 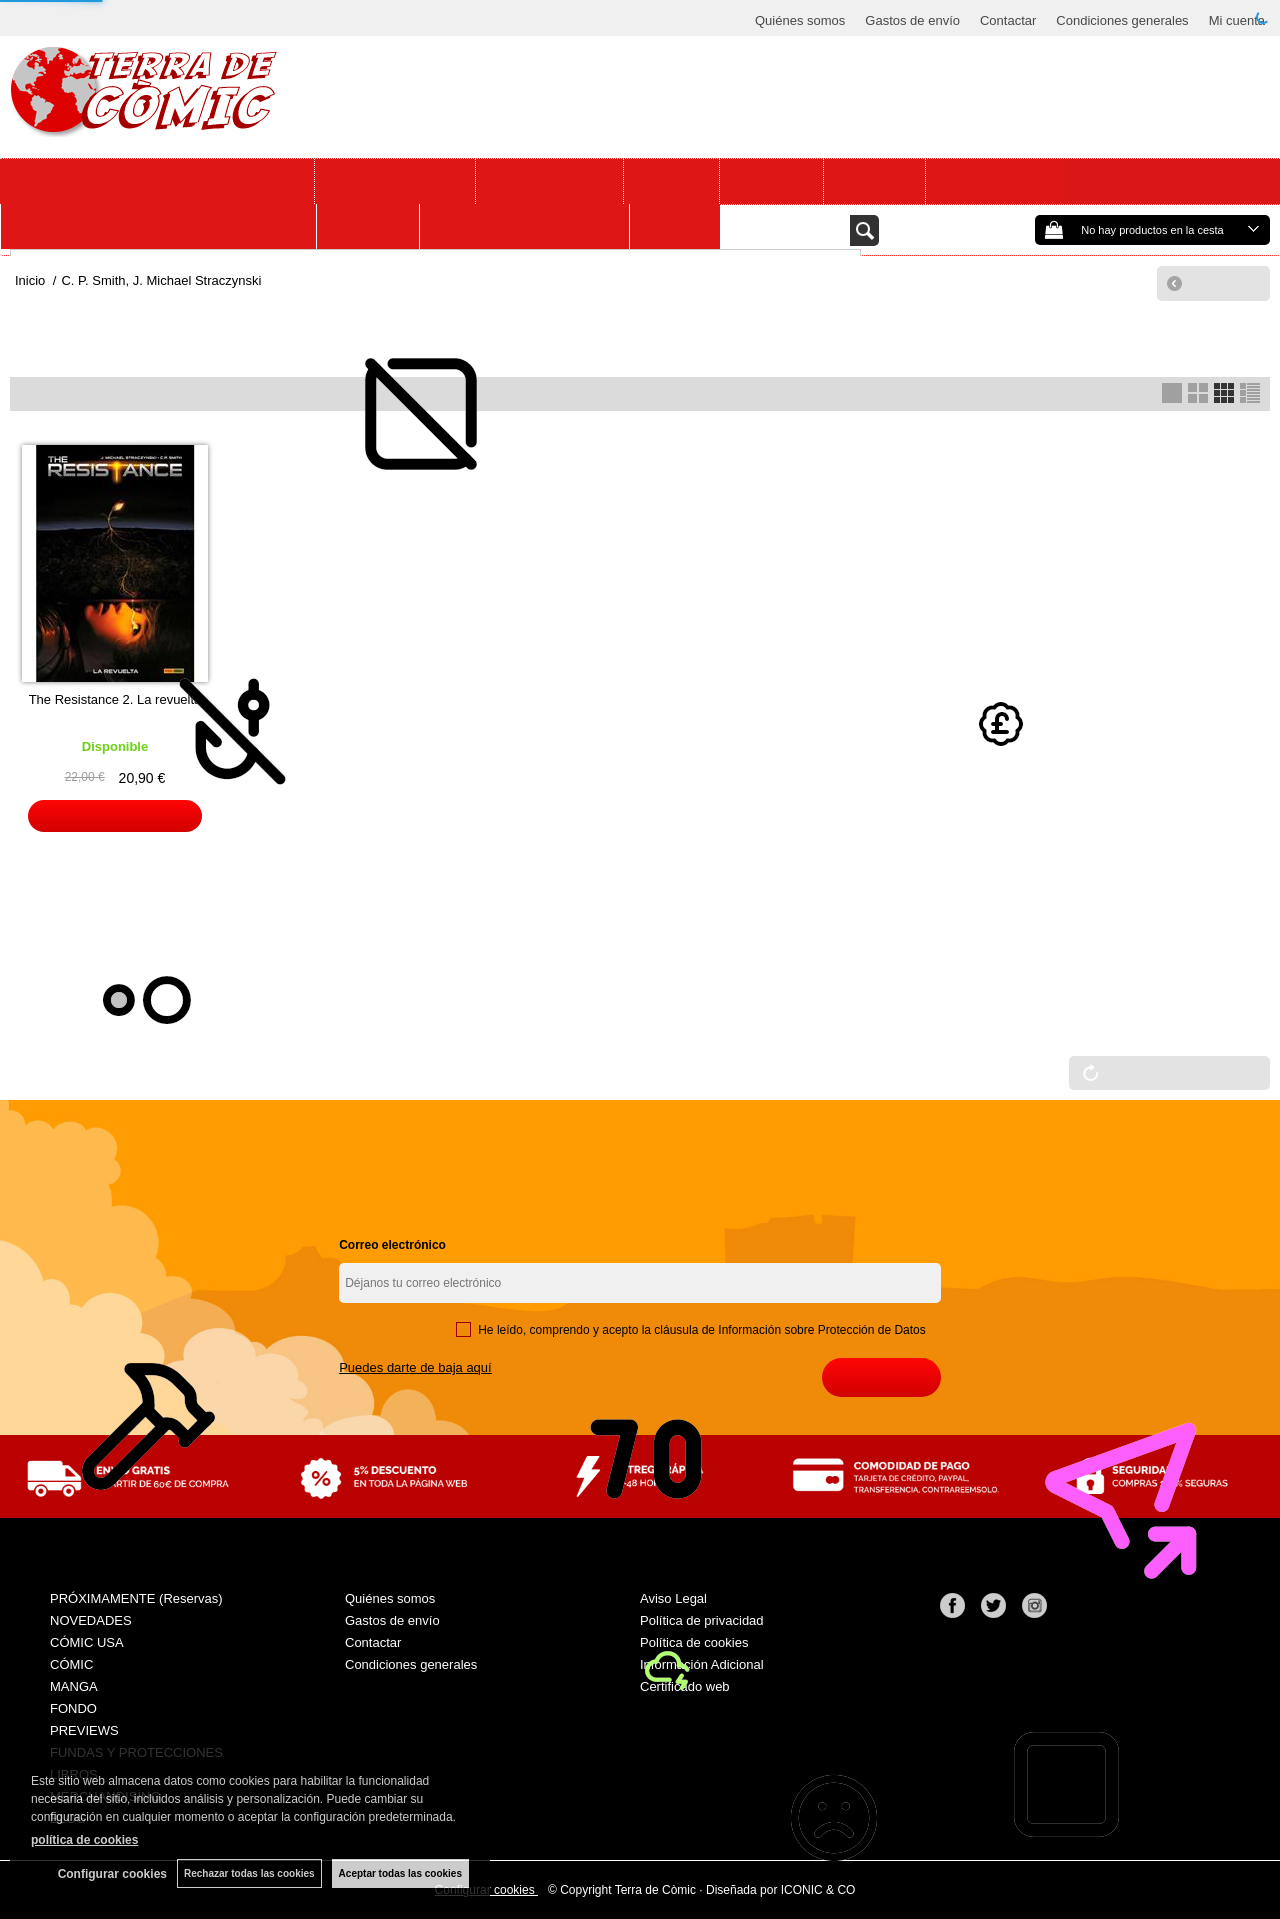 What do you see at coordinates (1001, 724) in the screenshot?
I see `indicates price or payment in british pounds` at bounding box center [1001, 724].